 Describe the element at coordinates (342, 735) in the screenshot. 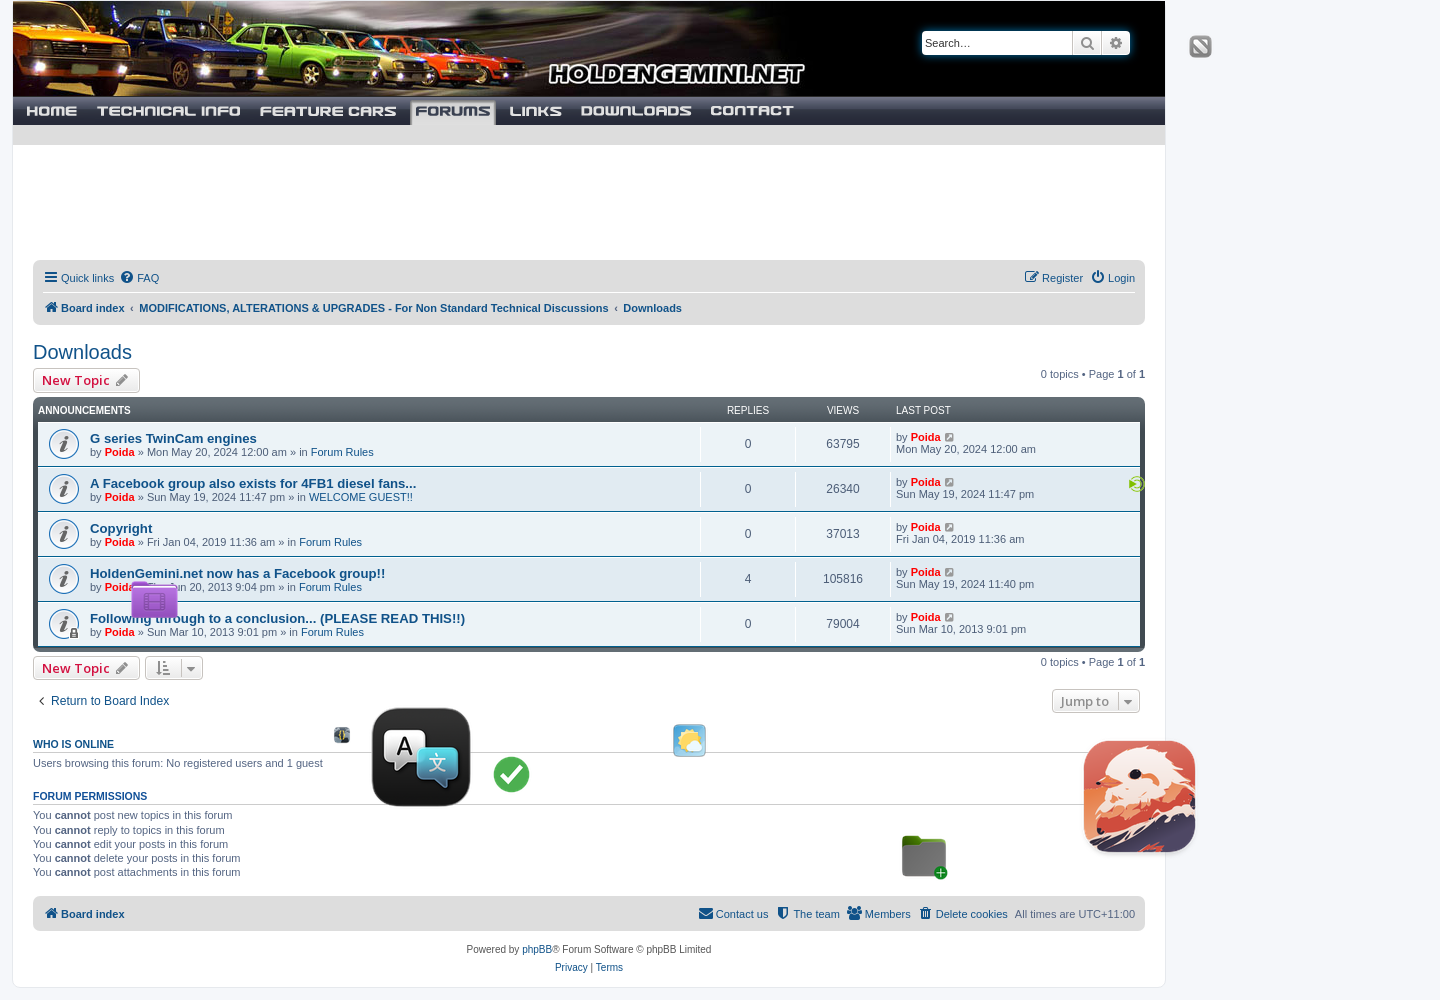

I see `open web browser stylesheet preferences` at that location.